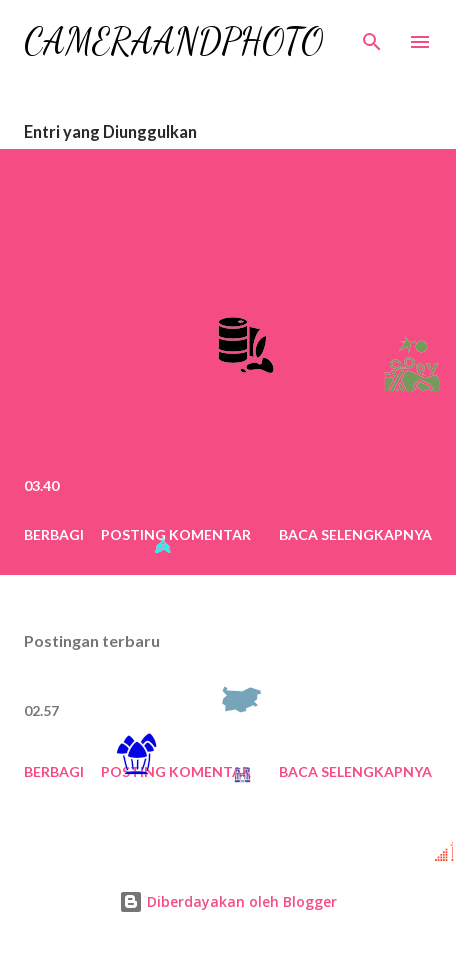 The width and height of the screenshot is (456, 958). What do you see at coordinates (245, 344) in the screenshot?
I see `indicates a leaking or damaged container` at bounding box center [245, 344].